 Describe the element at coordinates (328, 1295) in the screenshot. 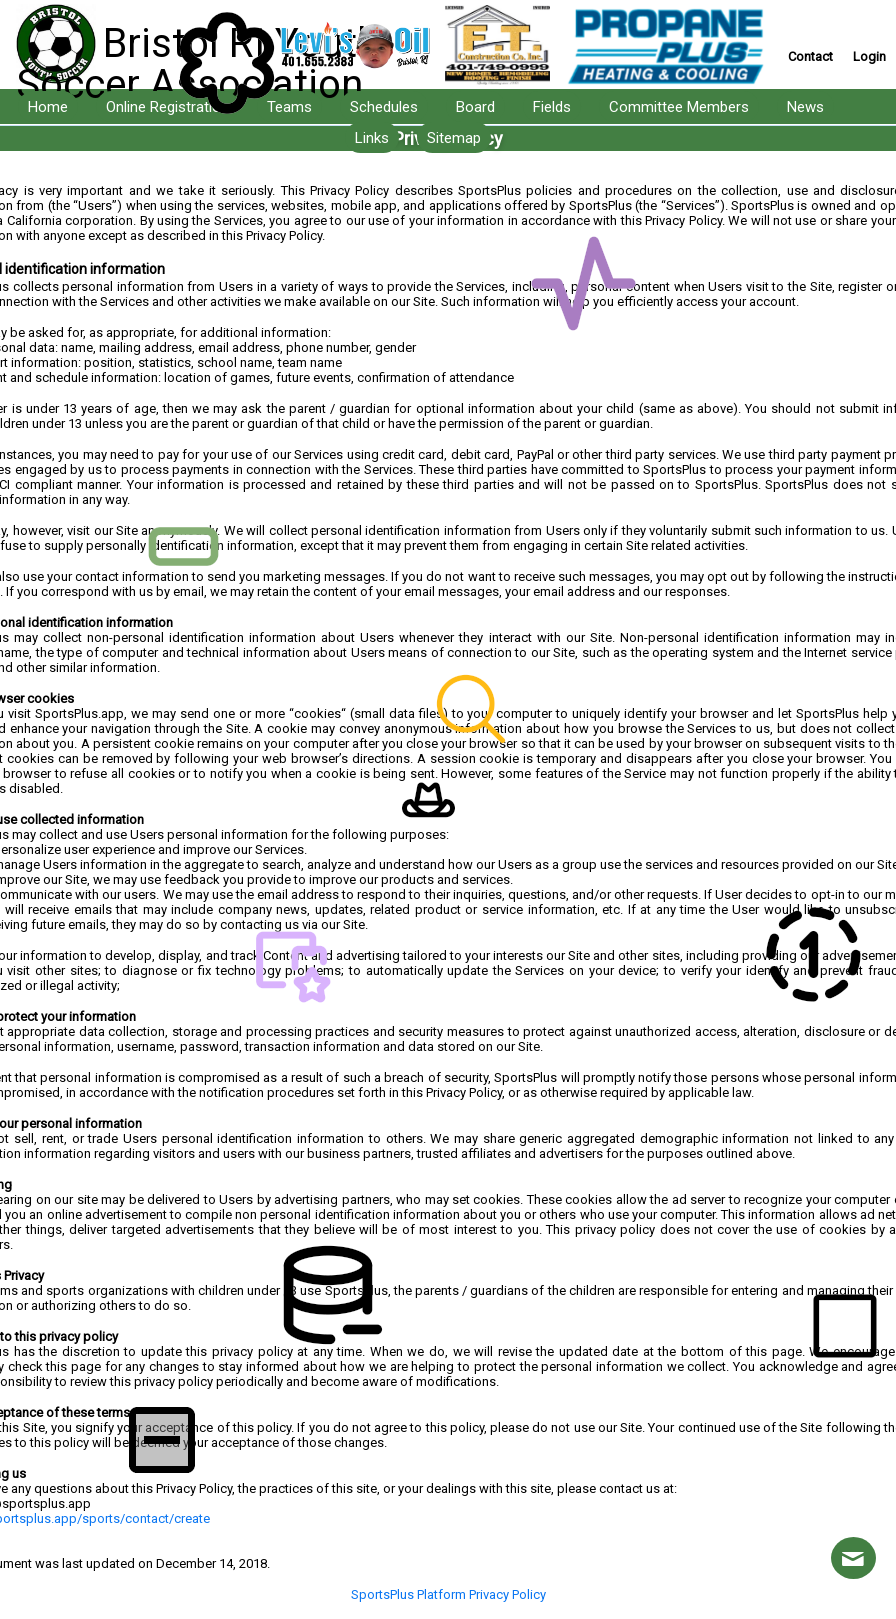

I see `remove a database or data source` at that location.